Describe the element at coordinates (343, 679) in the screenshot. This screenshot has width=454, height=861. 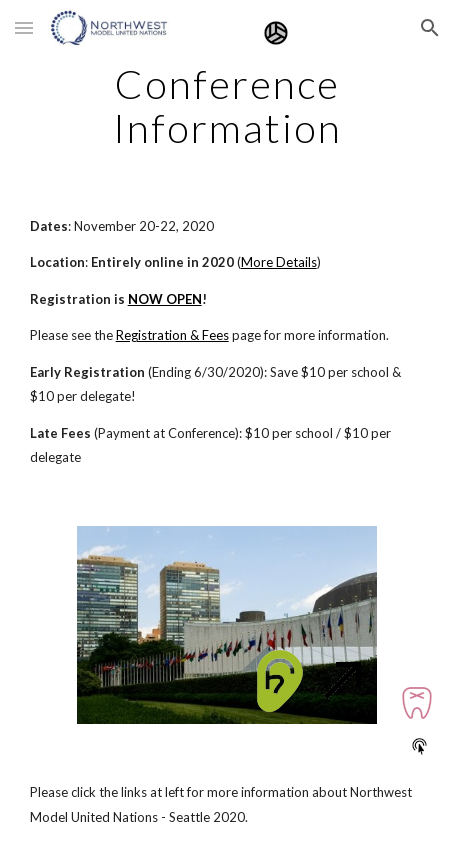
I see `indicates an outgoing call was made` at that location.